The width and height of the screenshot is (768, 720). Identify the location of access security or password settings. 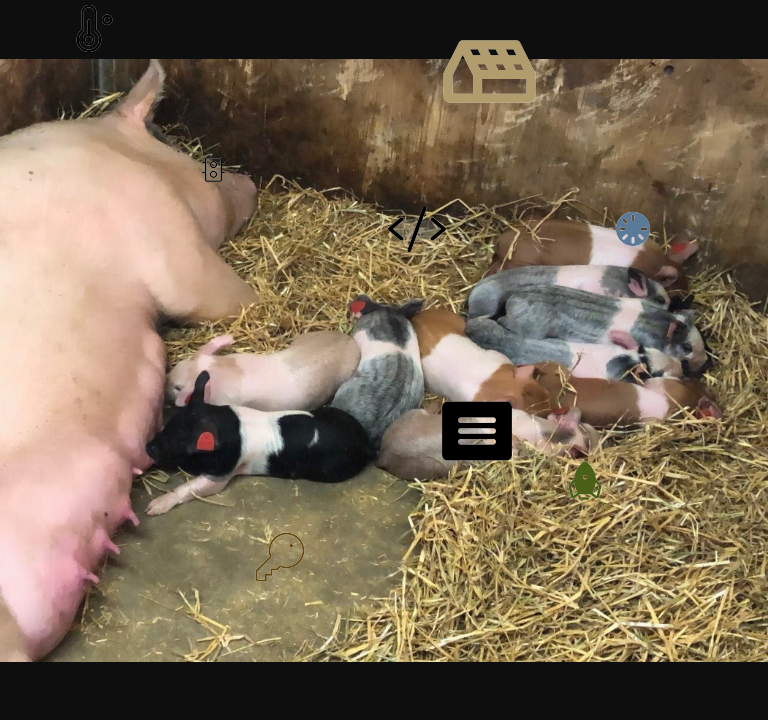
(279, 558).